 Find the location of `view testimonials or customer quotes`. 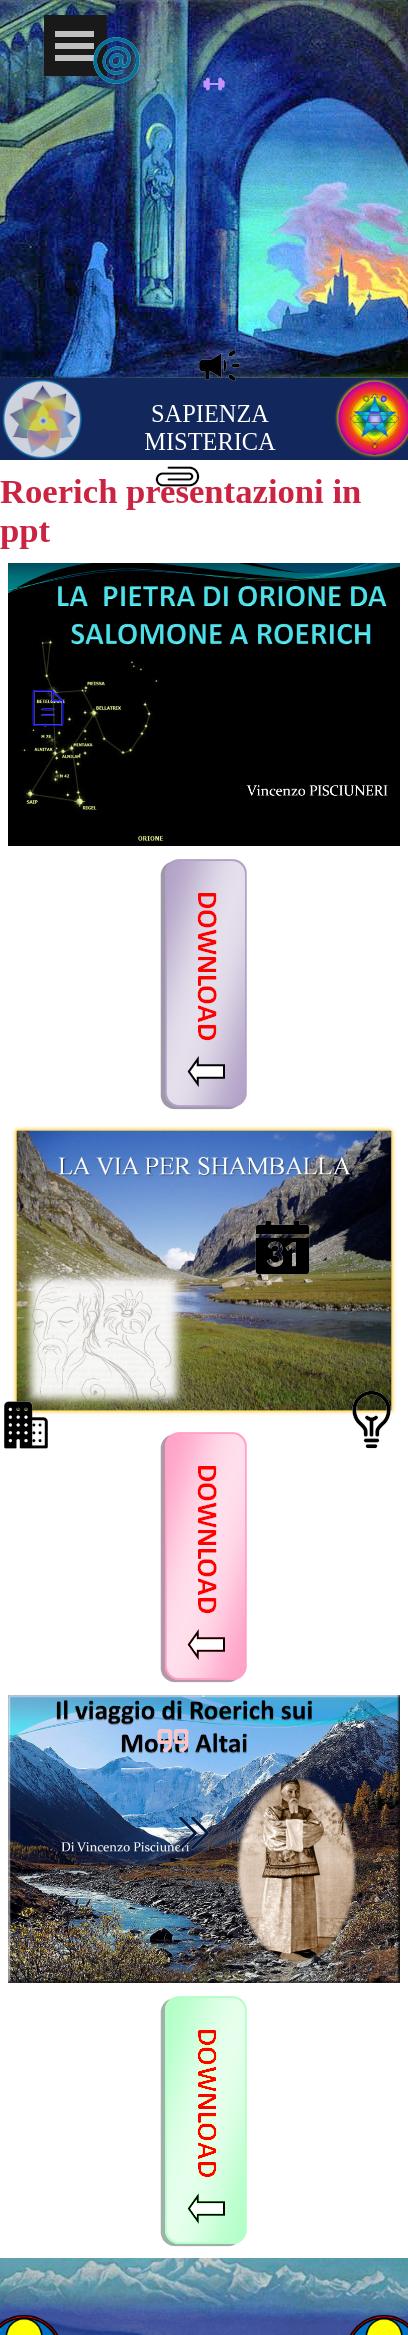

view testimonials or customer quotes is located at coordinates (173, 1740).